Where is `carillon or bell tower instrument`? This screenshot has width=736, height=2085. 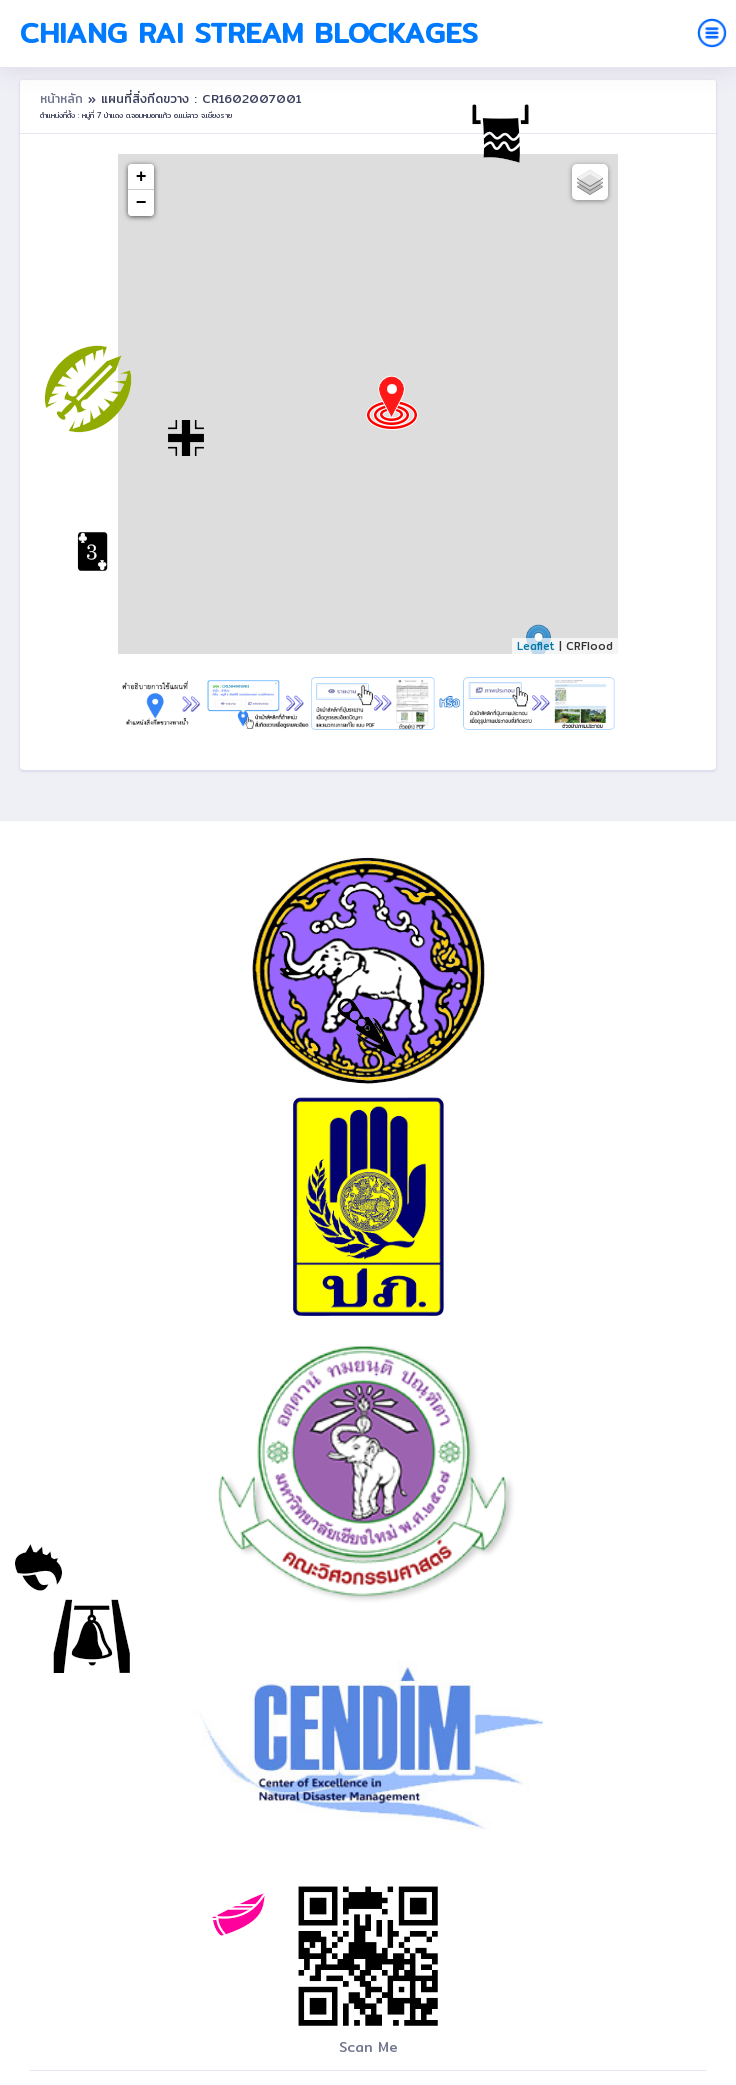
carillon or bell tower instrument is located at coordinates (91, 1636).